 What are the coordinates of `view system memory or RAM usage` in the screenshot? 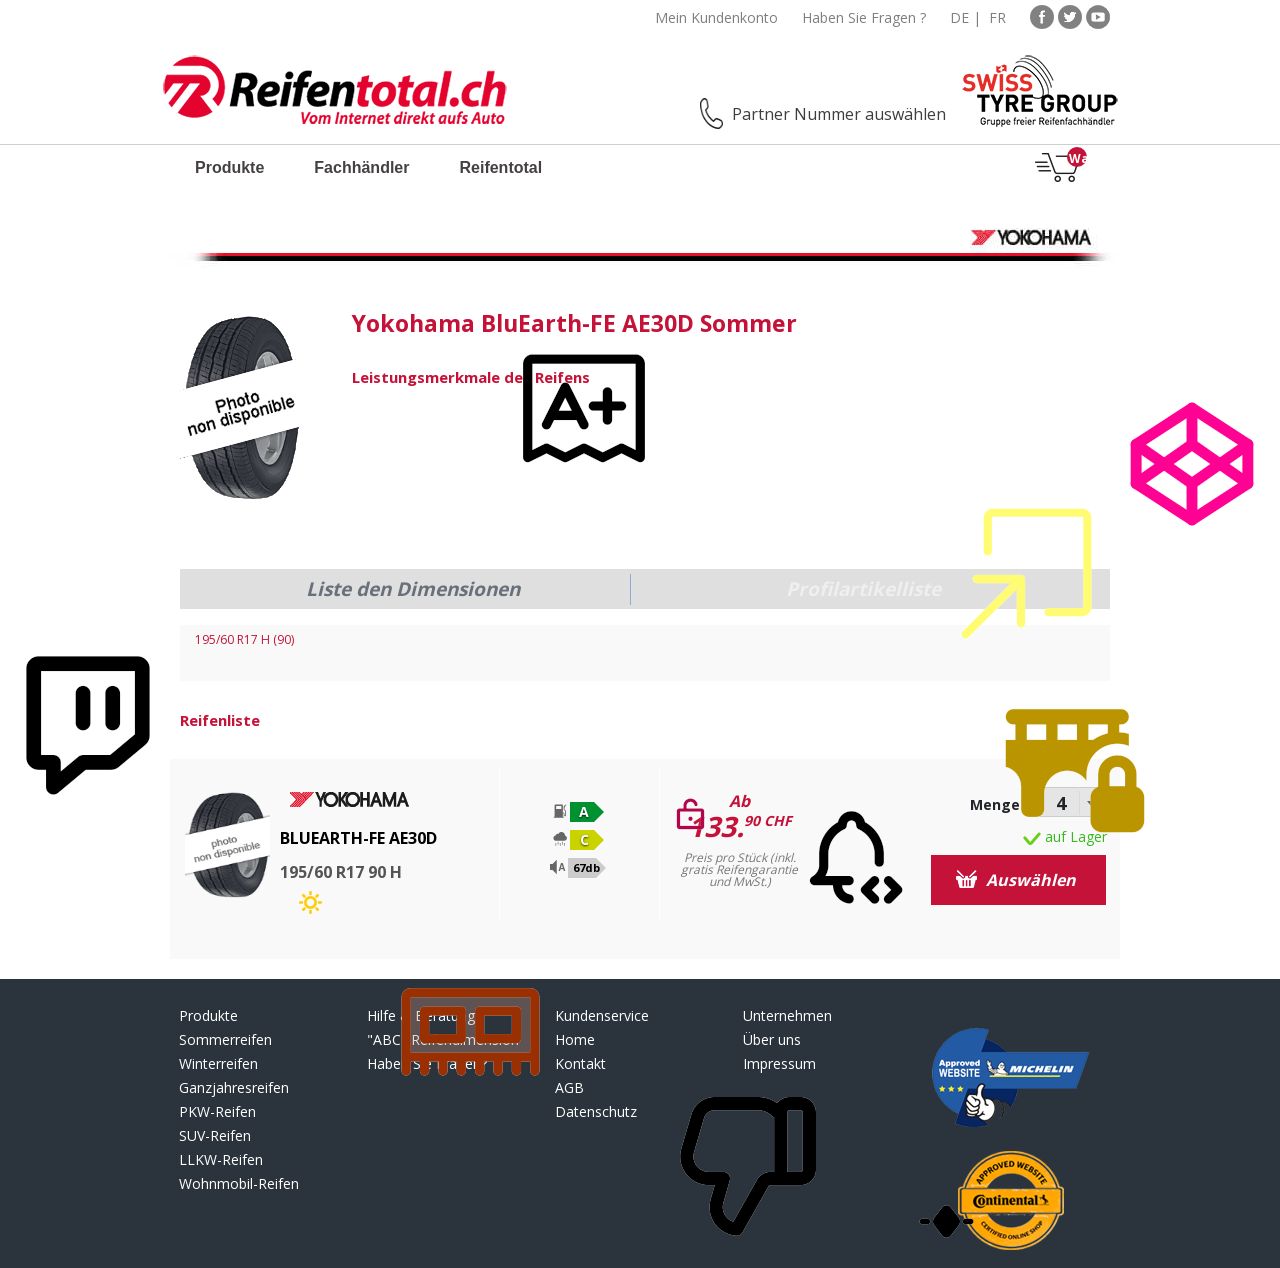 It's located at (470, 1029).